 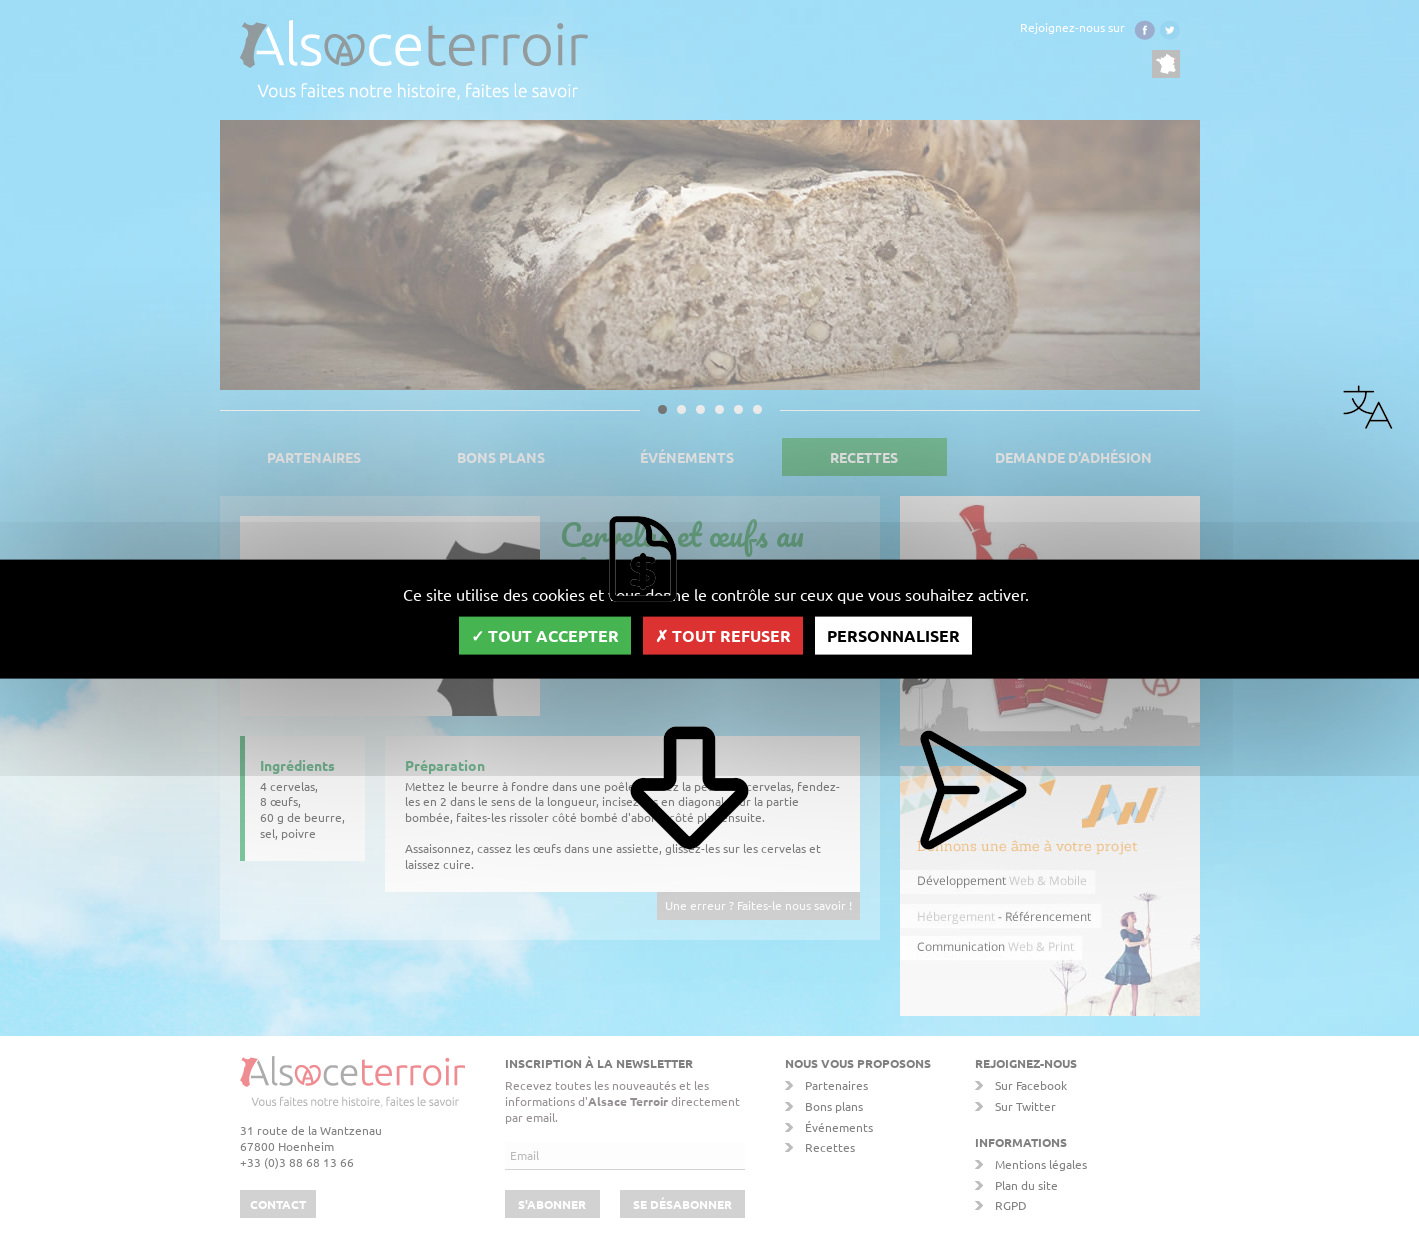 I want to click on send a message, so click(x=967, y=790).